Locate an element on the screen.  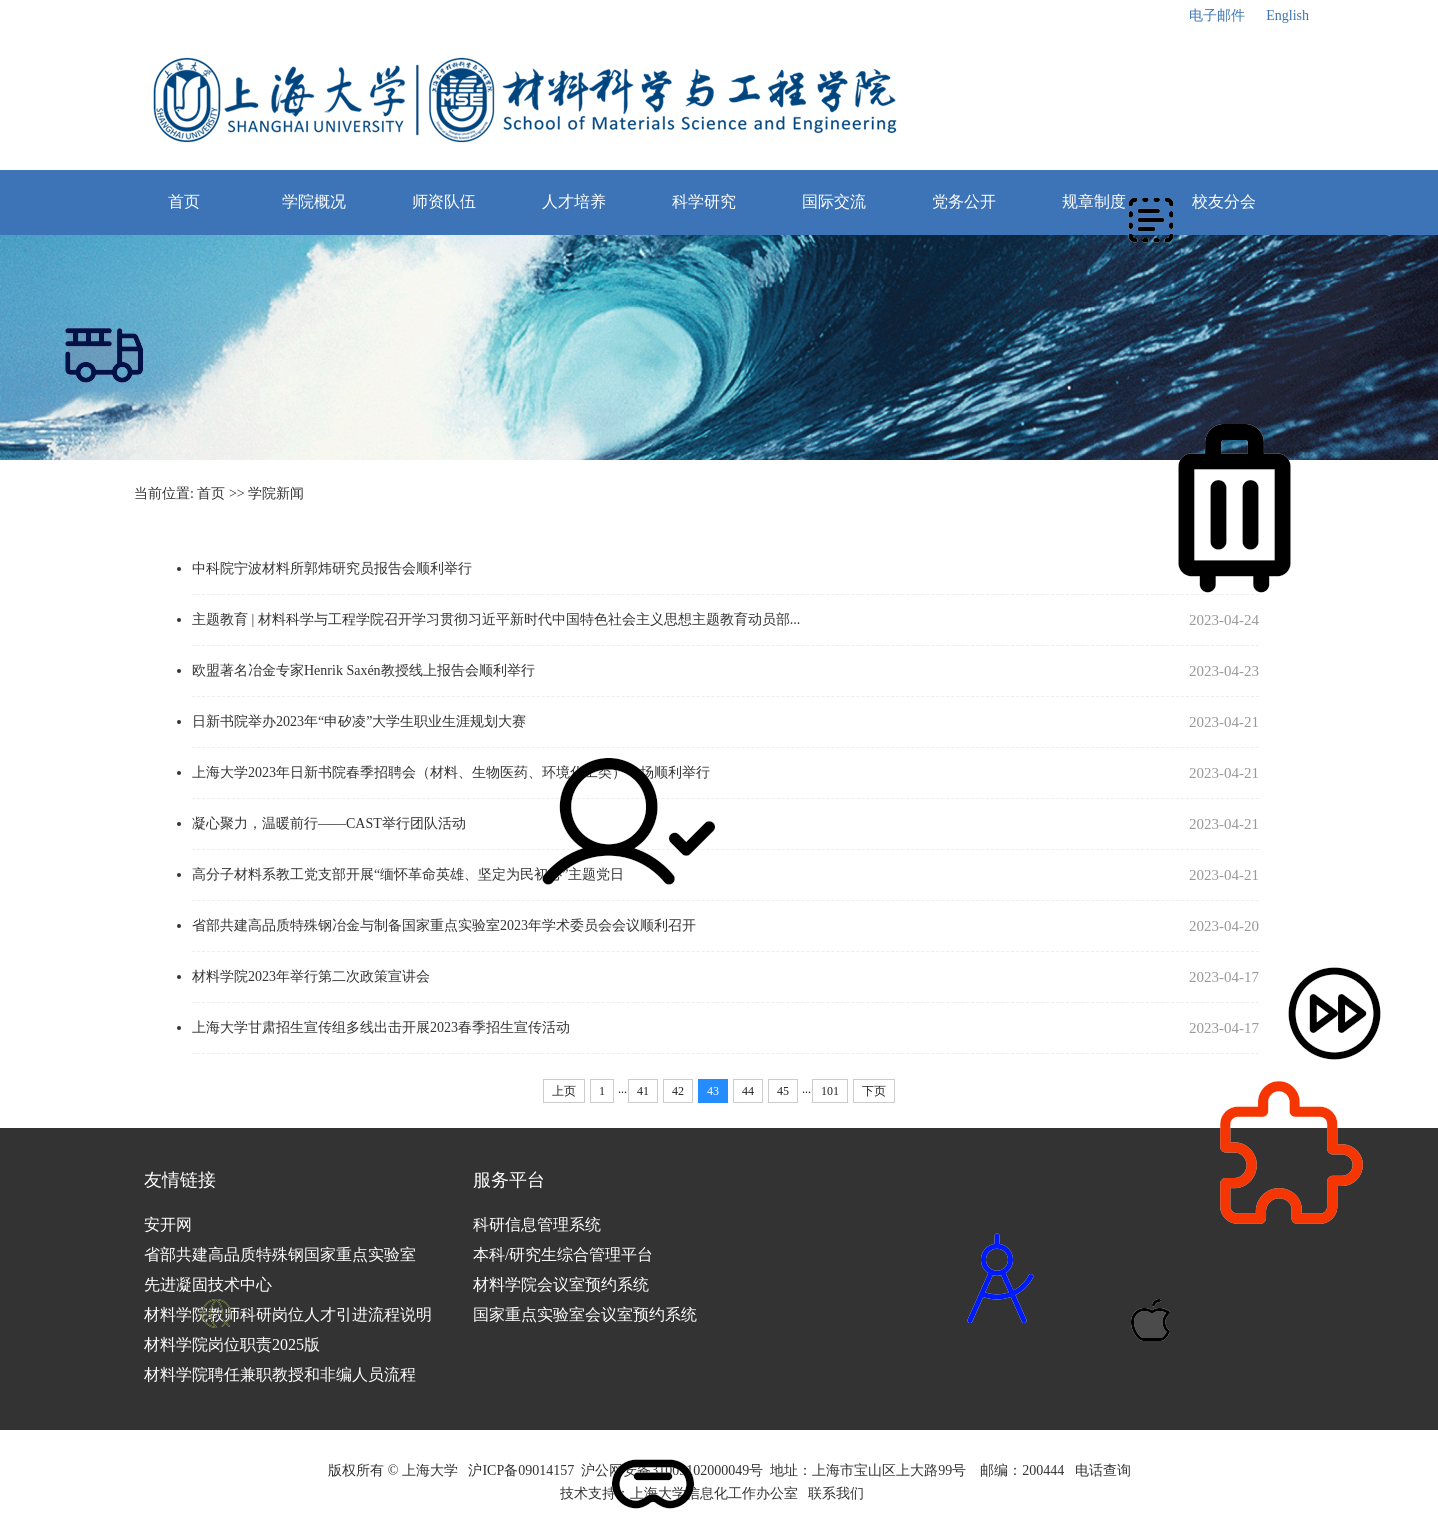
access drawing or drafting tools is located at coordinates (997, 1280).